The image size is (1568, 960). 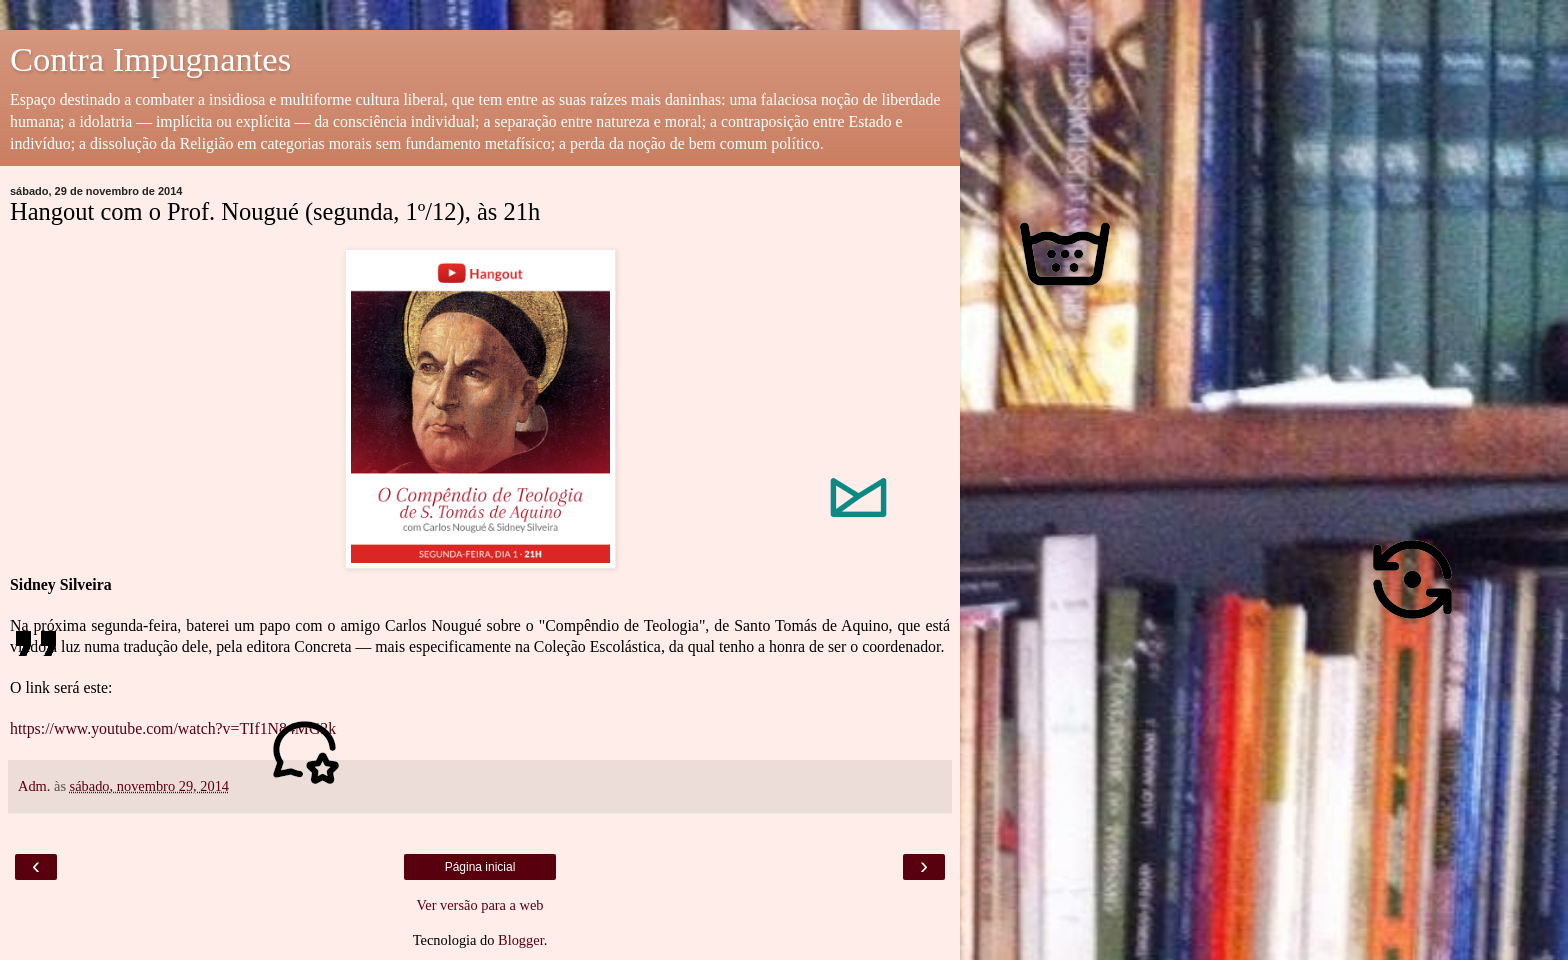 What do you see at coordinates (1412, 579) in the screenshot?
I see `refresh or sync data` at bounding box center [1412, 579].